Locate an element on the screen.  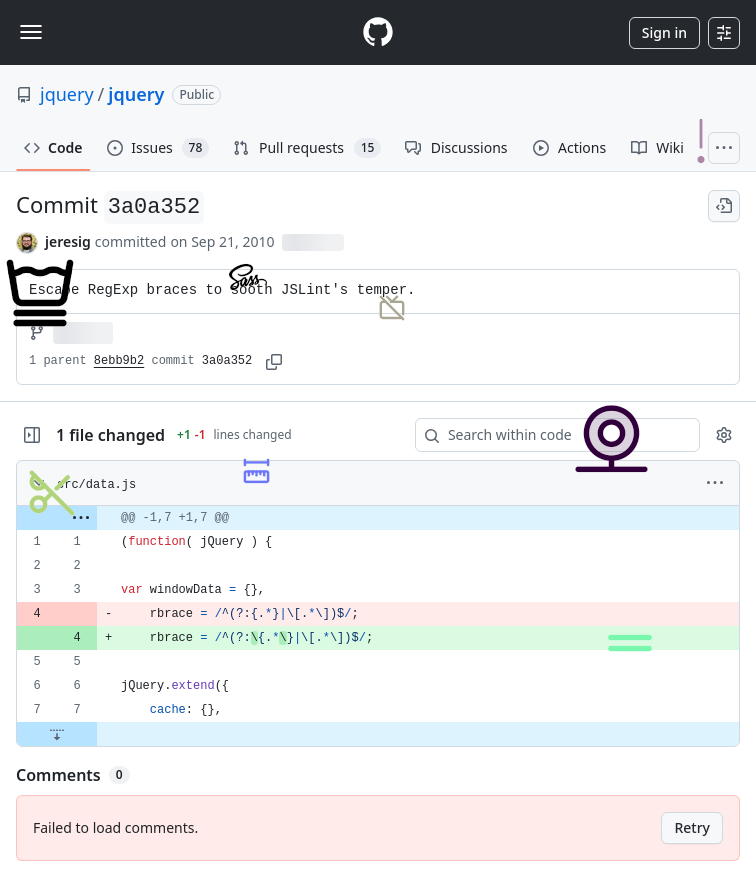
indicates equality or balance between values is located at coordinates (630, 643).